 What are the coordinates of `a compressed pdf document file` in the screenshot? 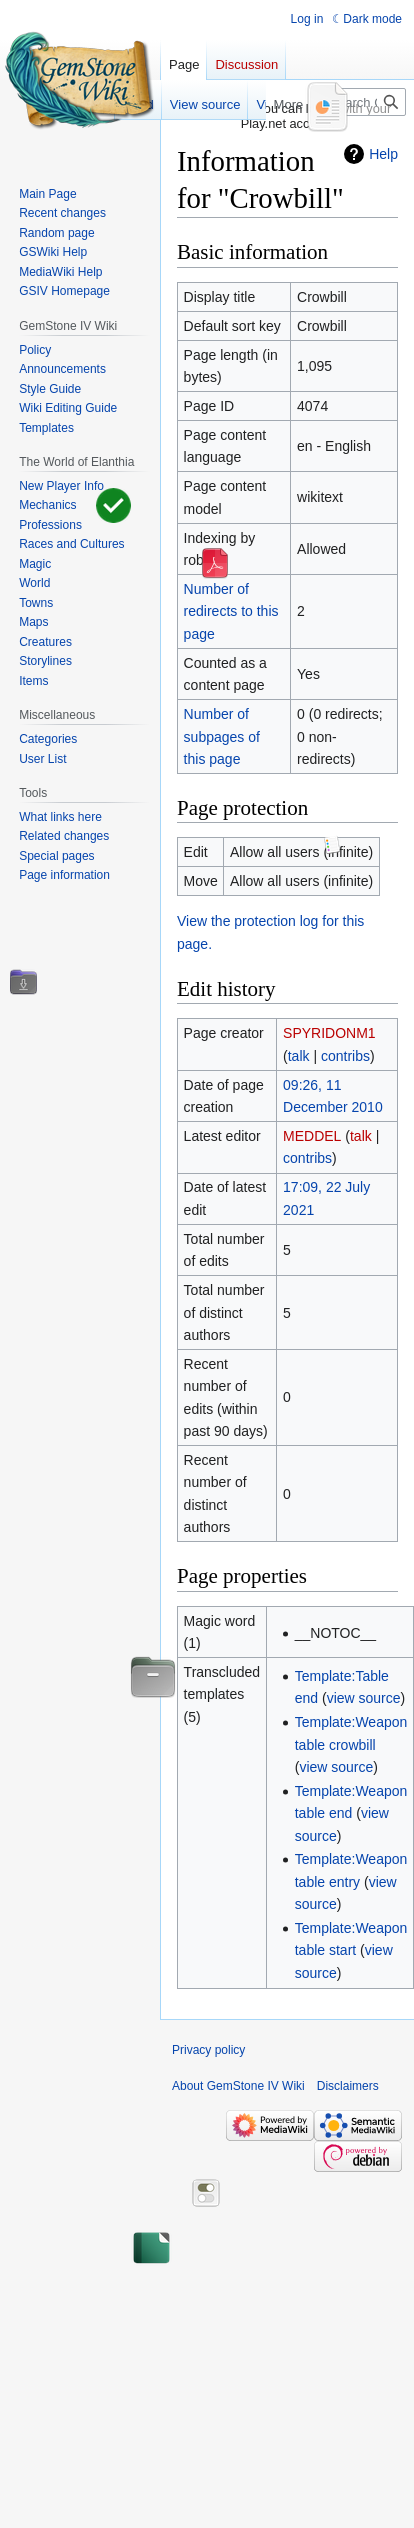 It's located at (215, 563).